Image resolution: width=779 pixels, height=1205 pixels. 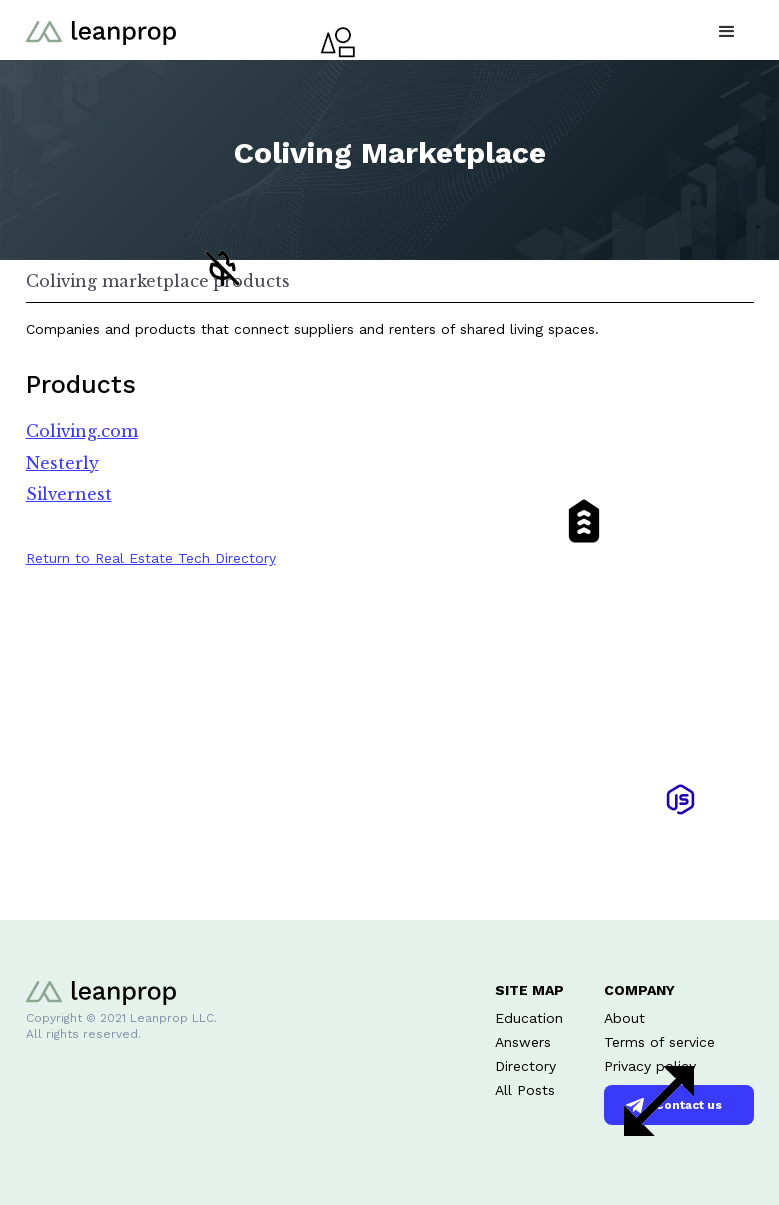 I want to click on view user rank or level status, so click(x=584, y=521).